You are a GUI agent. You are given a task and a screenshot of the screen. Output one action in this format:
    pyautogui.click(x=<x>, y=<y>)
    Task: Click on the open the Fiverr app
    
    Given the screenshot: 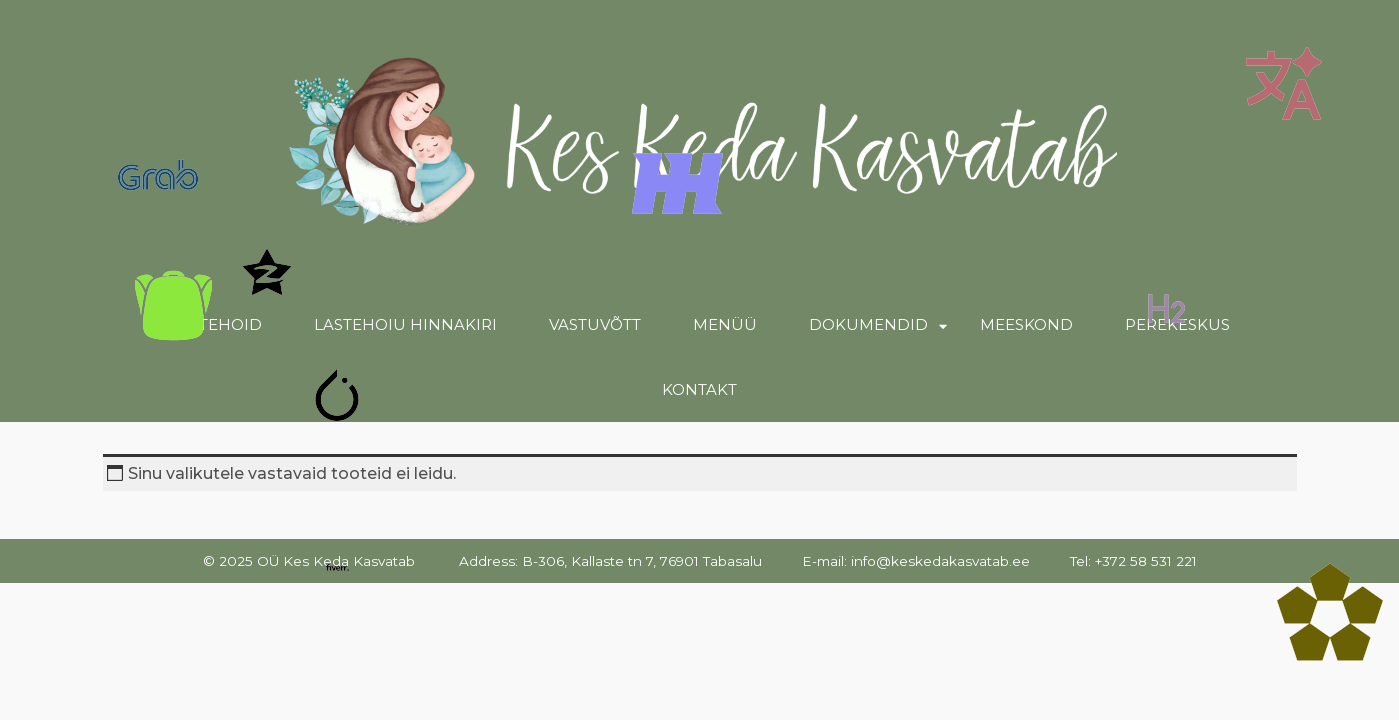 What is the action you would take?
    pyautogui.click(x=337, y=567)
    